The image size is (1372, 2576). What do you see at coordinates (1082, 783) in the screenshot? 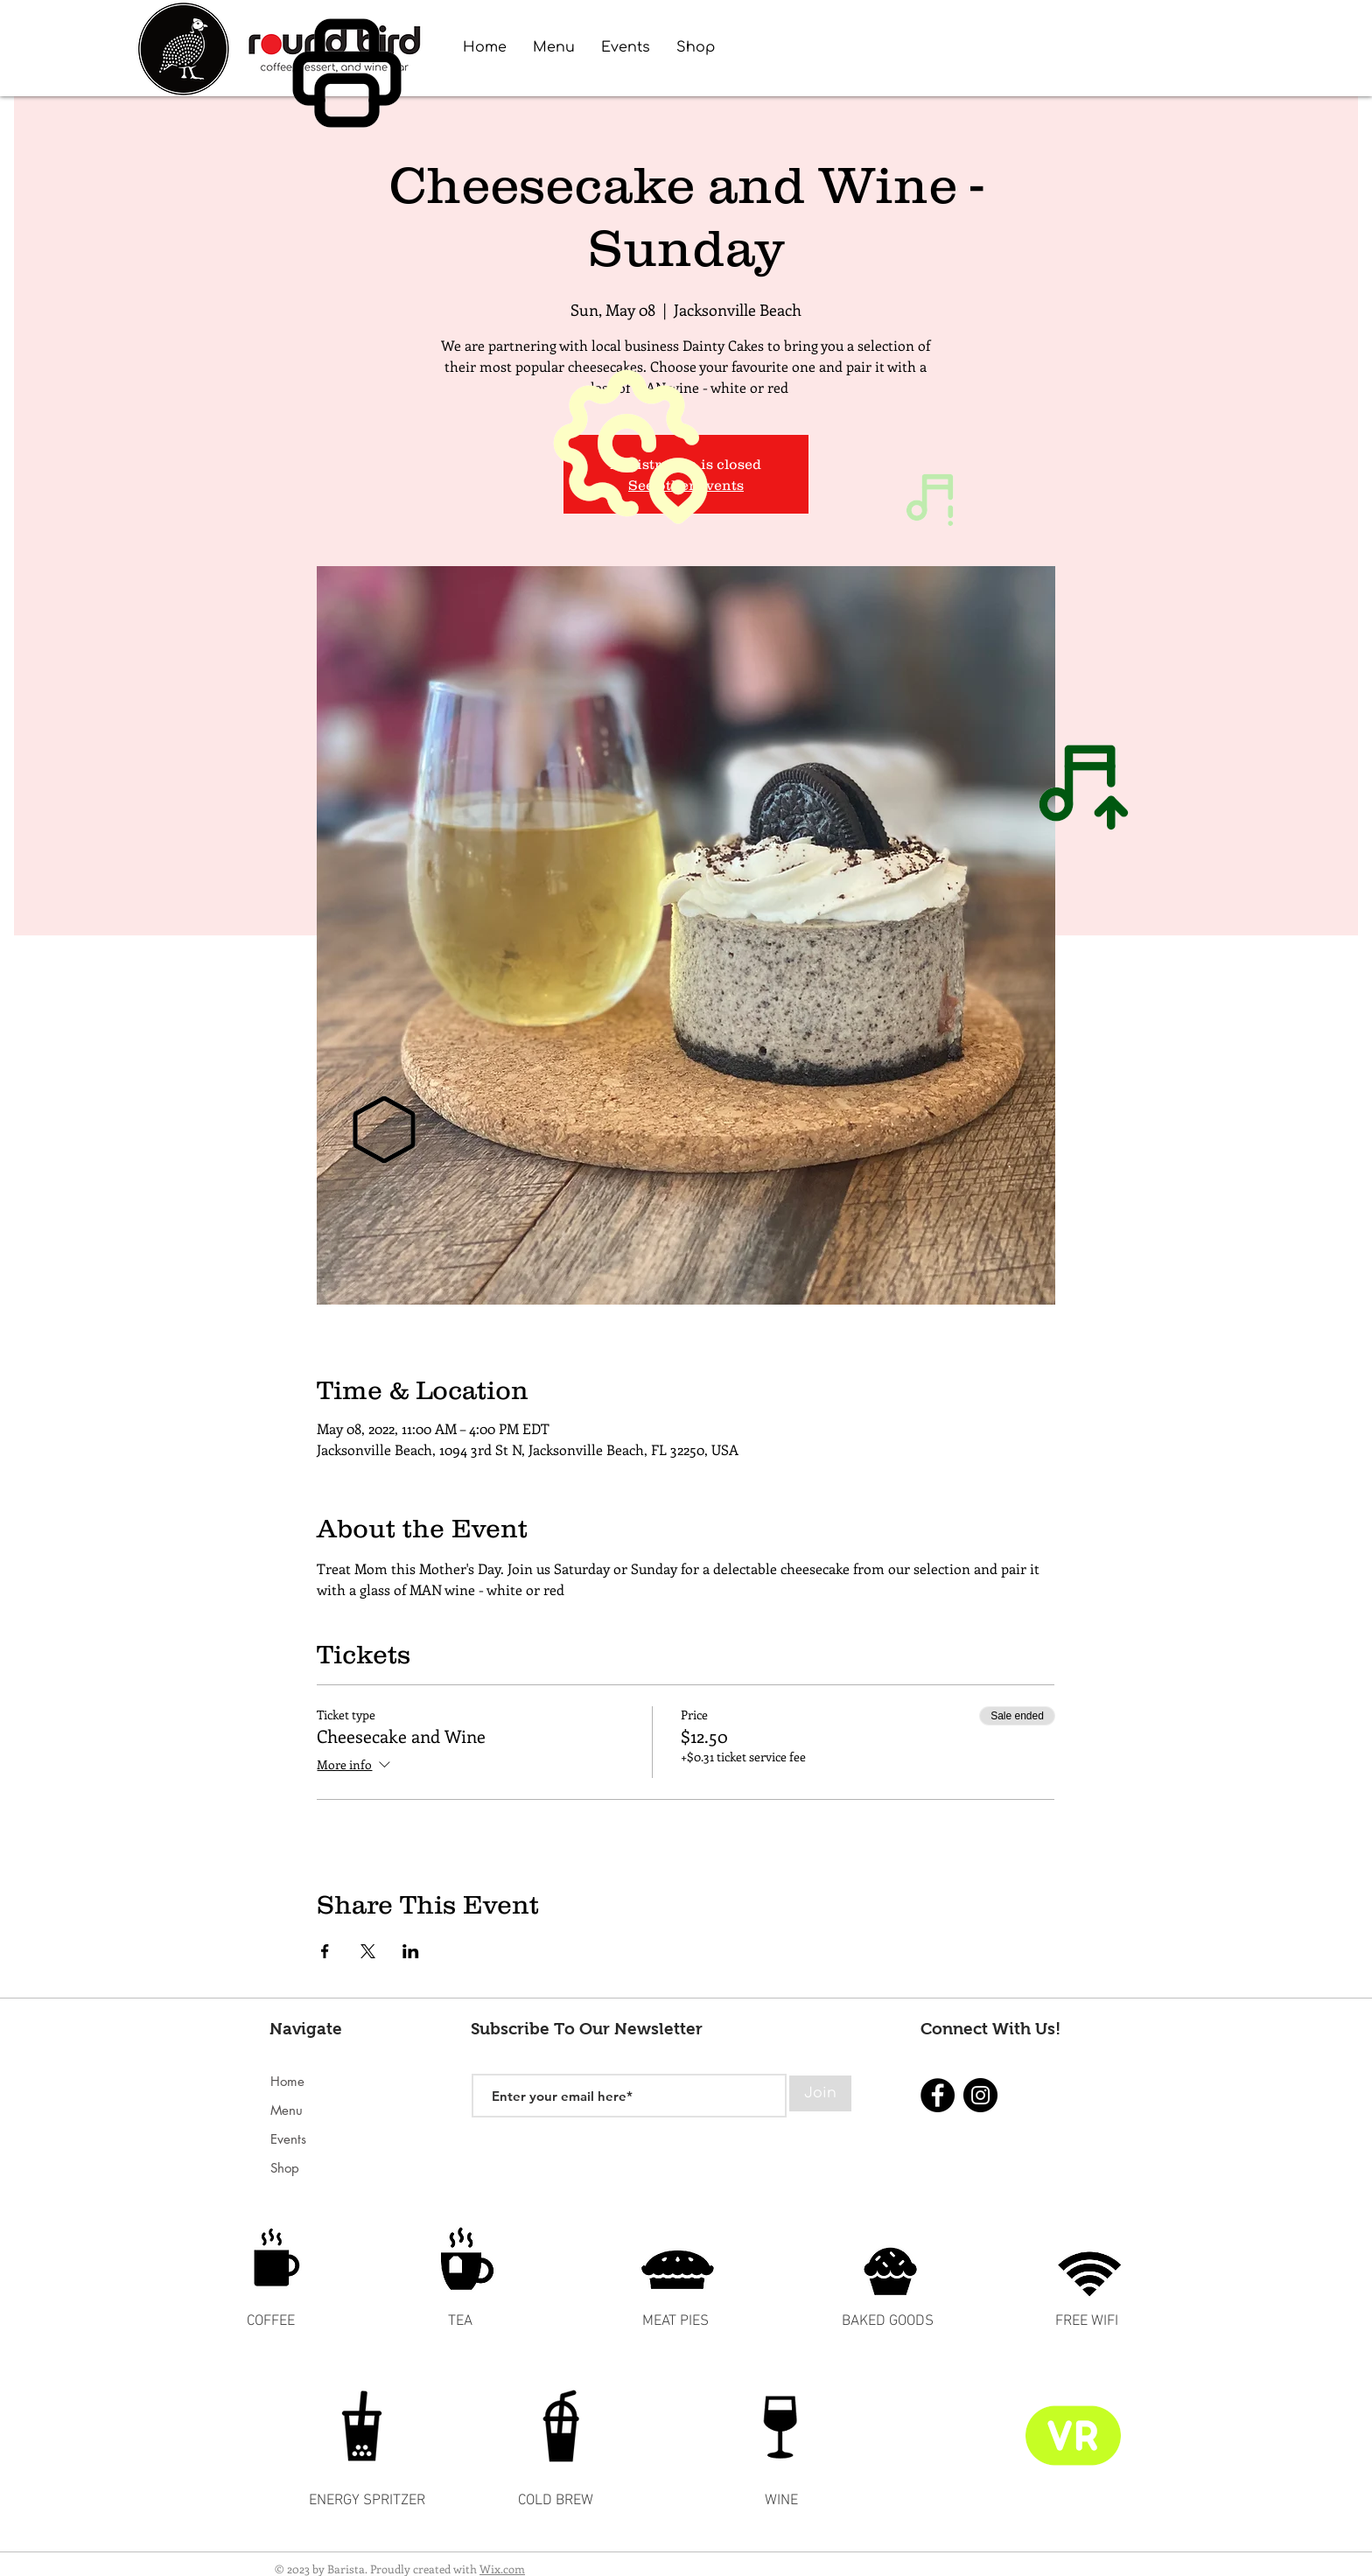
I see `increase music volume` at bounding box center [1082, 783].